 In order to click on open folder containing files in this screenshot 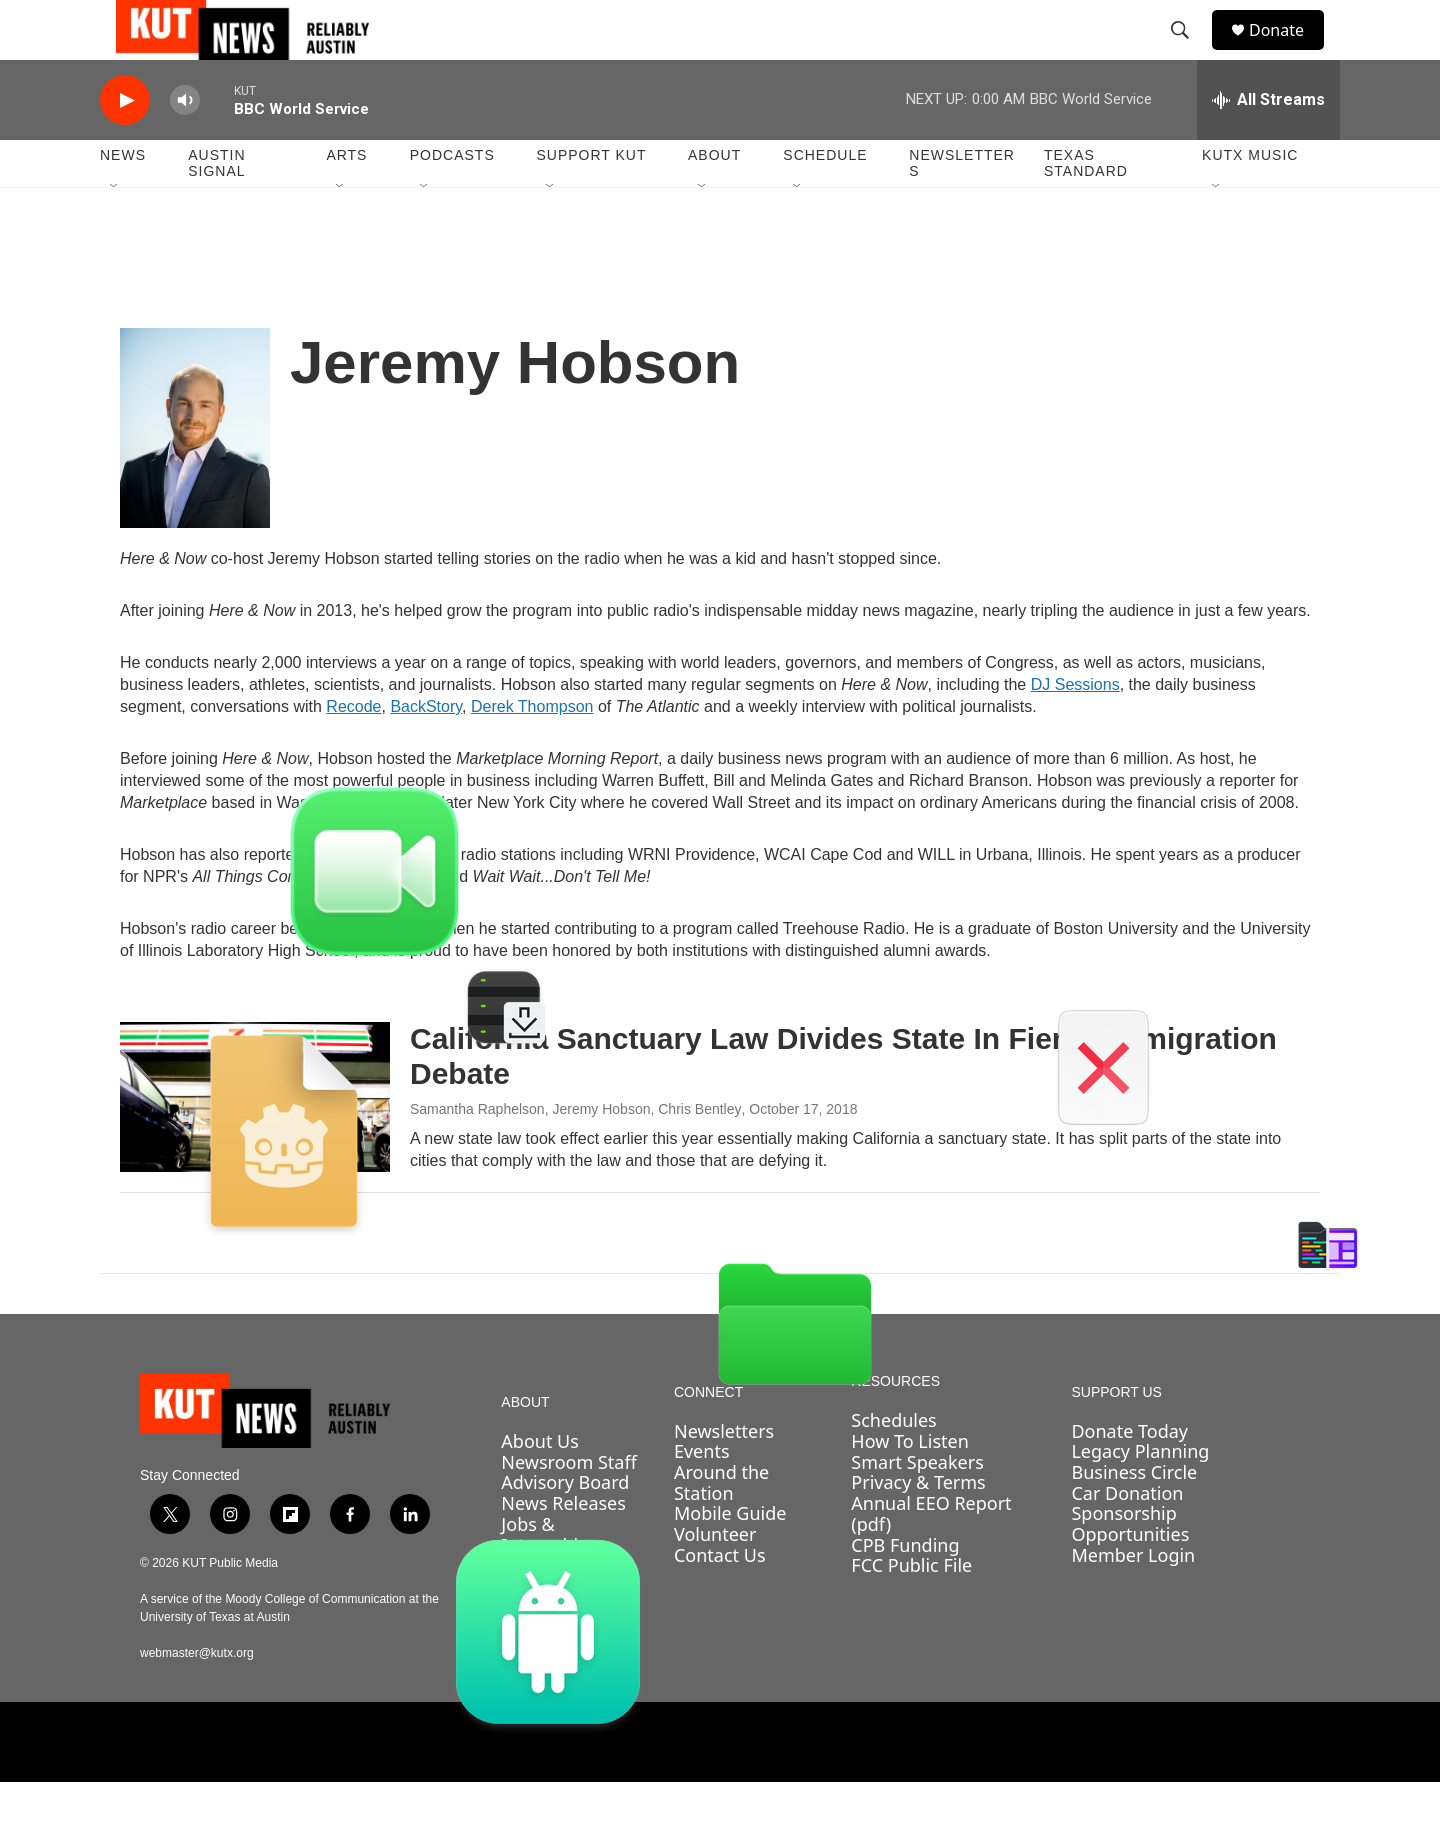, I will do `click(795, 1324)`.